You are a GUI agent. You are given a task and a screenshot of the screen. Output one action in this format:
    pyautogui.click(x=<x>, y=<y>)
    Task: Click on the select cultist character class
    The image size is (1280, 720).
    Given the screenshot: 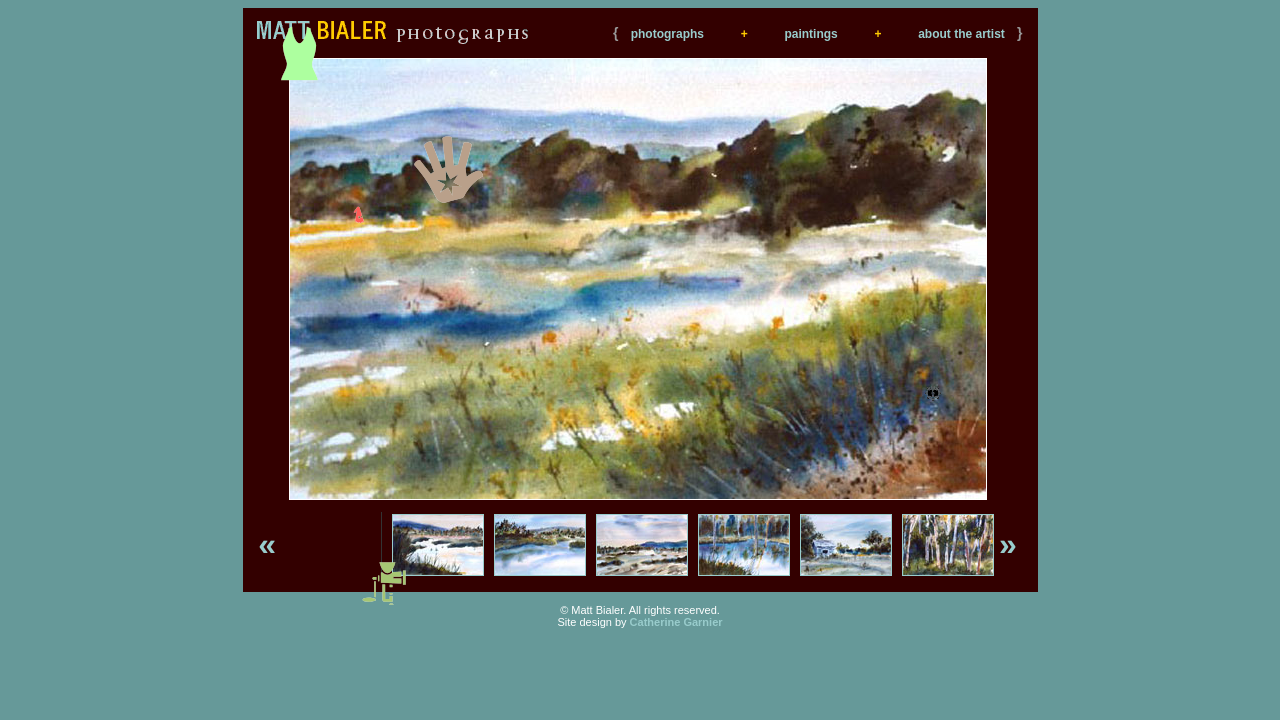 What is the action you would take?
    pyautogui.click(x=359, y=215)
    